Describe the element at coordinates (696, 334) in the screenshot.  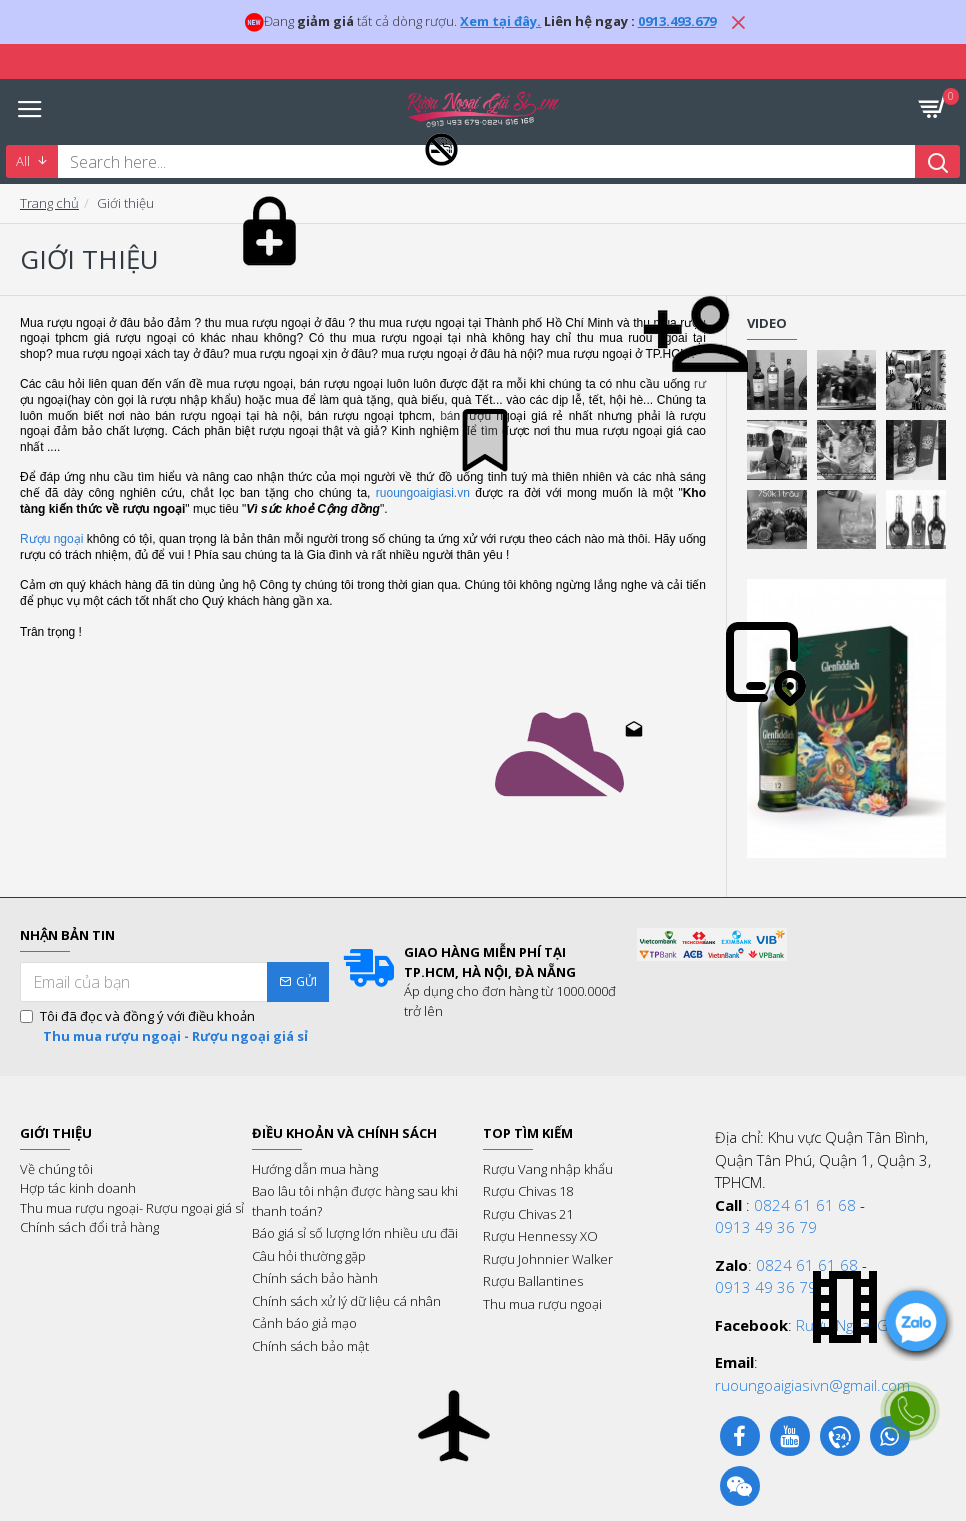
I see `add a new contact` at that location.